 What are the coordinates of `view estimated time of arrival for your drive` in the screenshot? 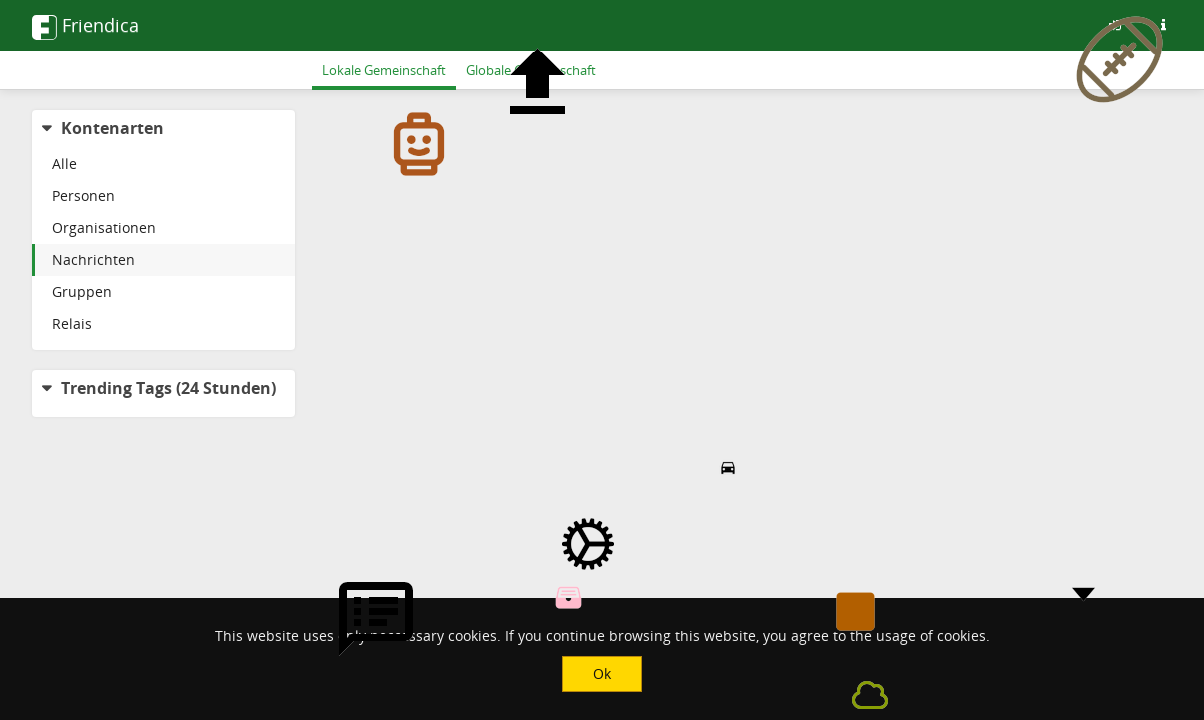 It's located at (728, 468).